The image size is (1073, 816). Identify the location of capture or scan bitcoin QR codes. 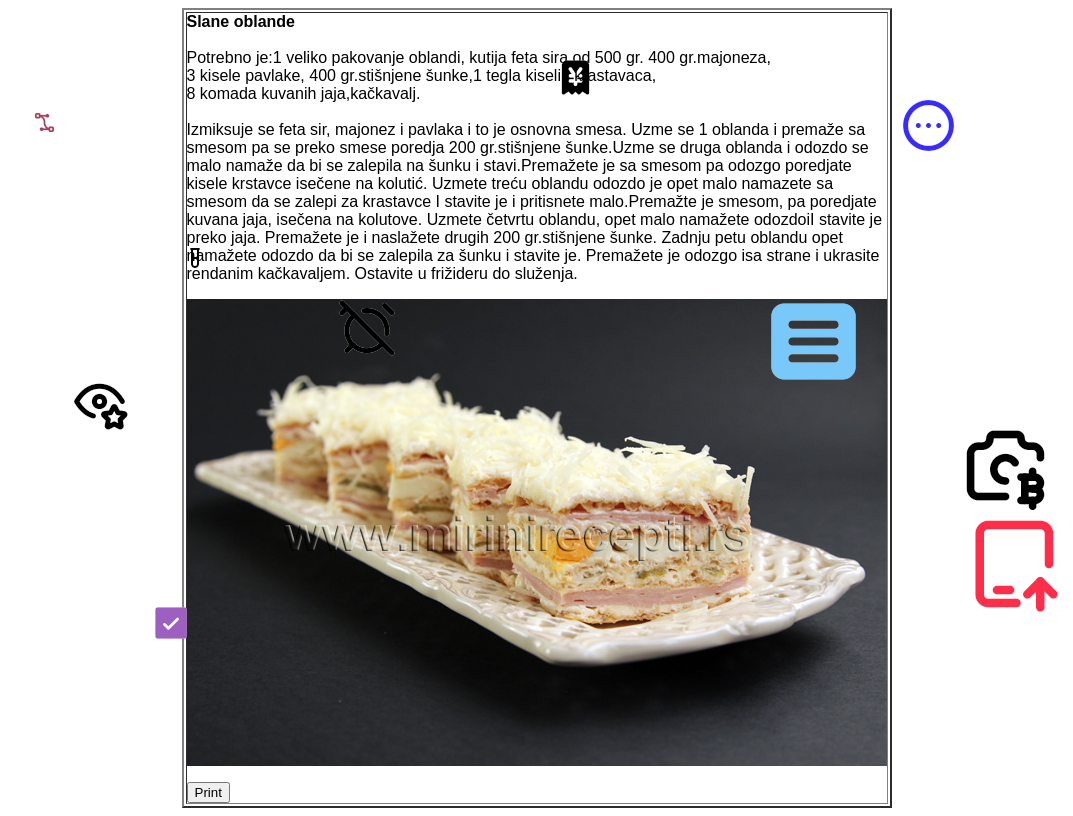
(1005, 465).